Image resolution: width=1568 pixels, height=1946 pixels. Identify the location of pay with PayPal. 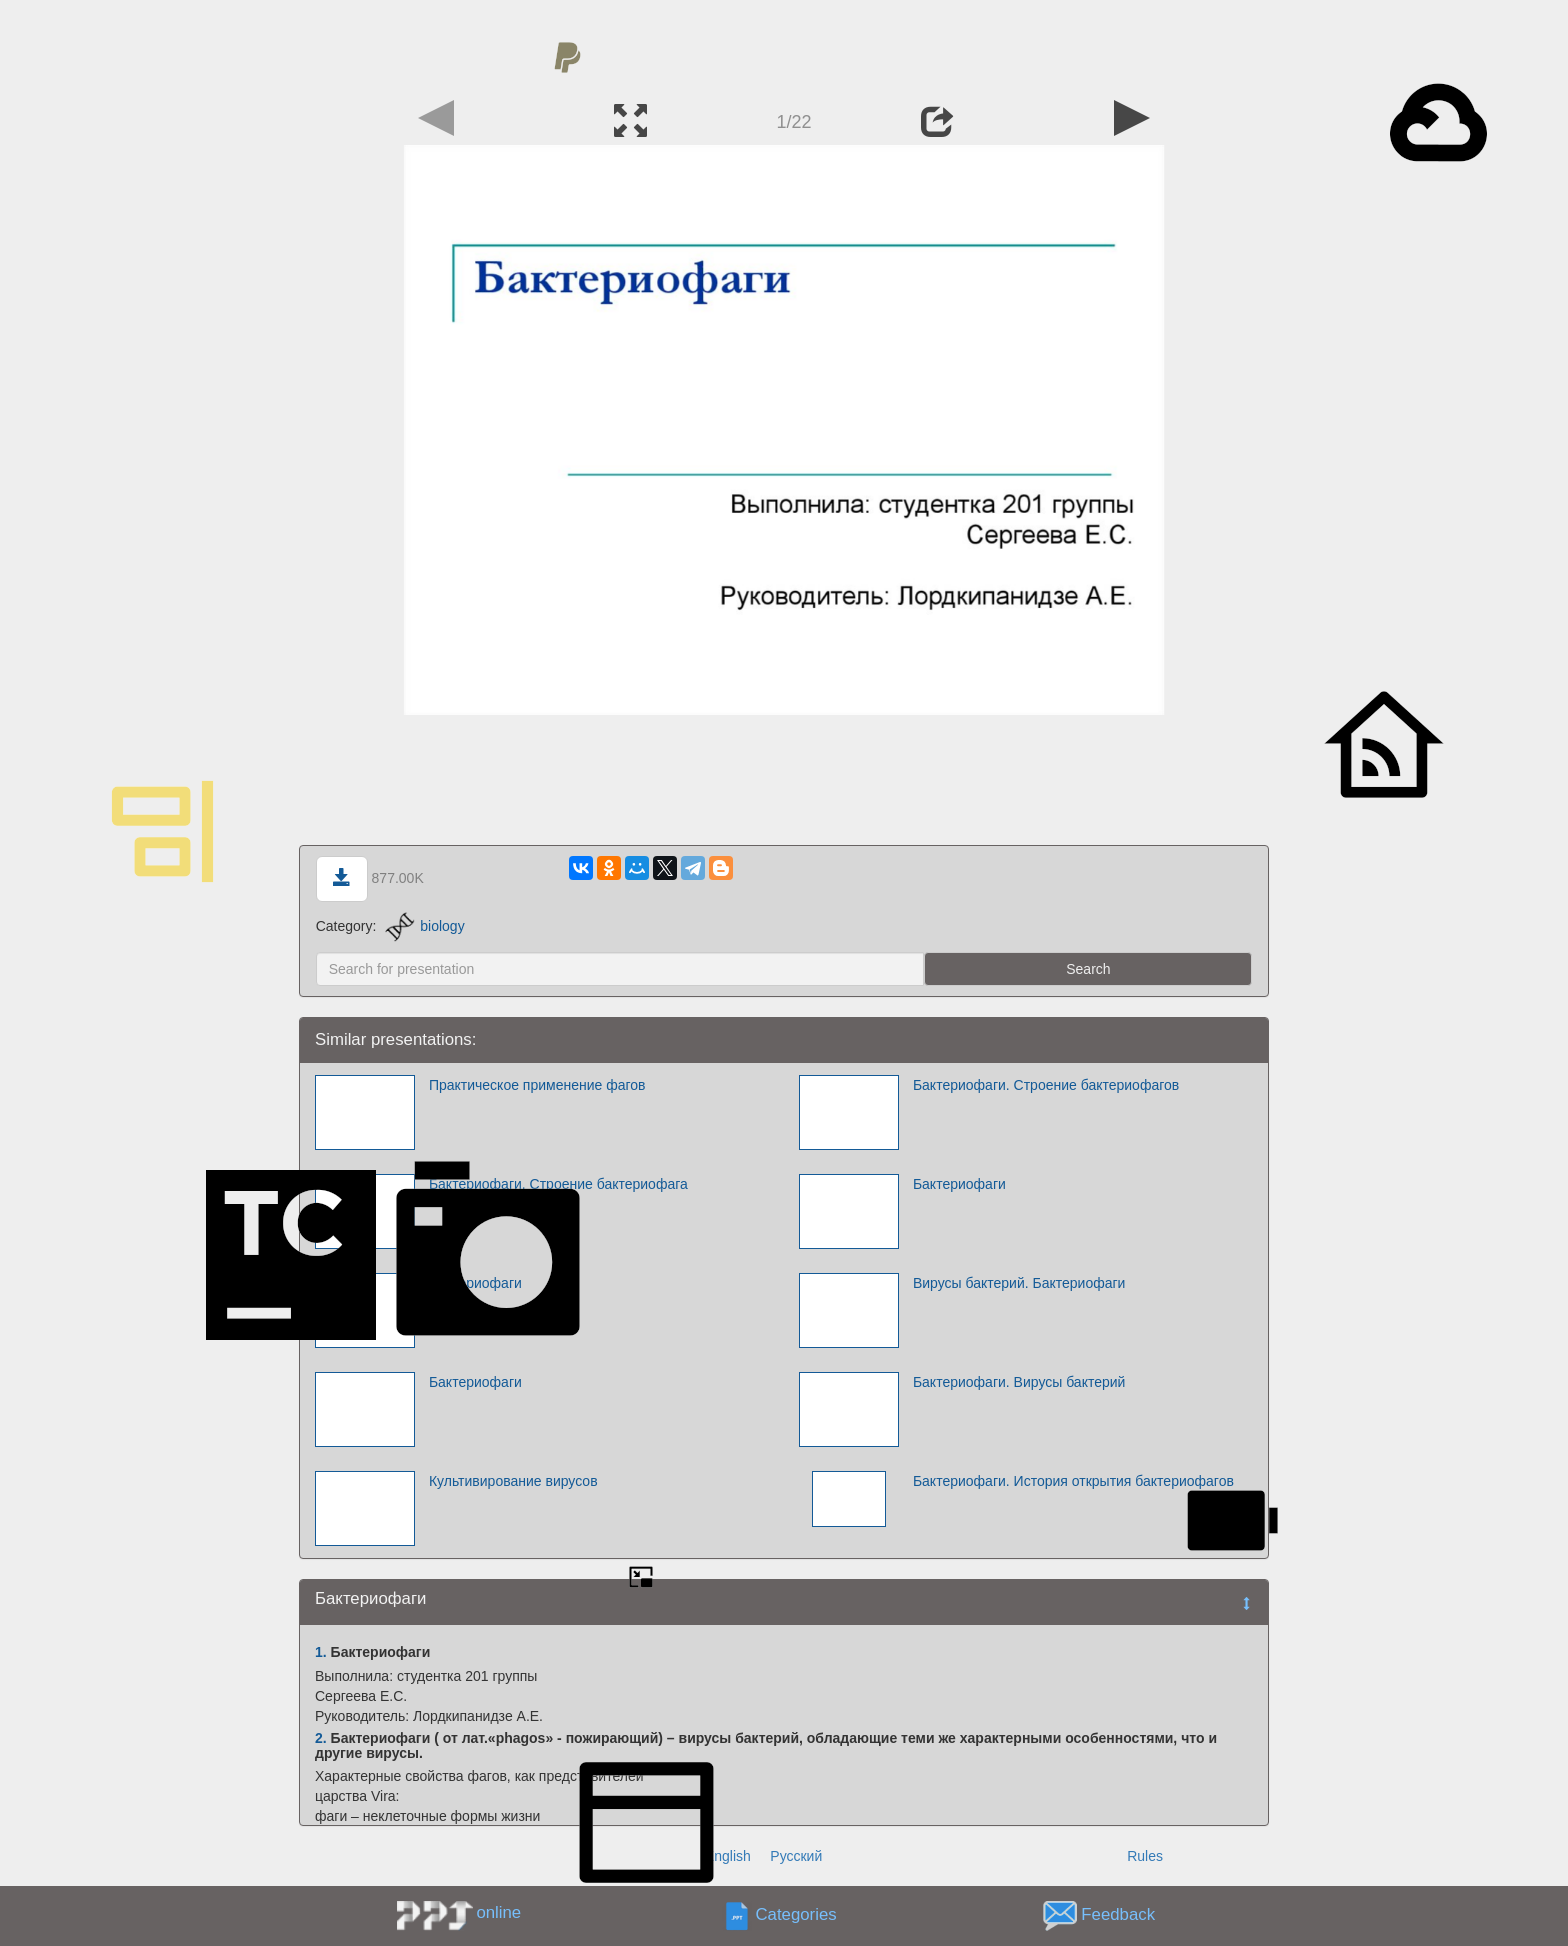
(567, 57).